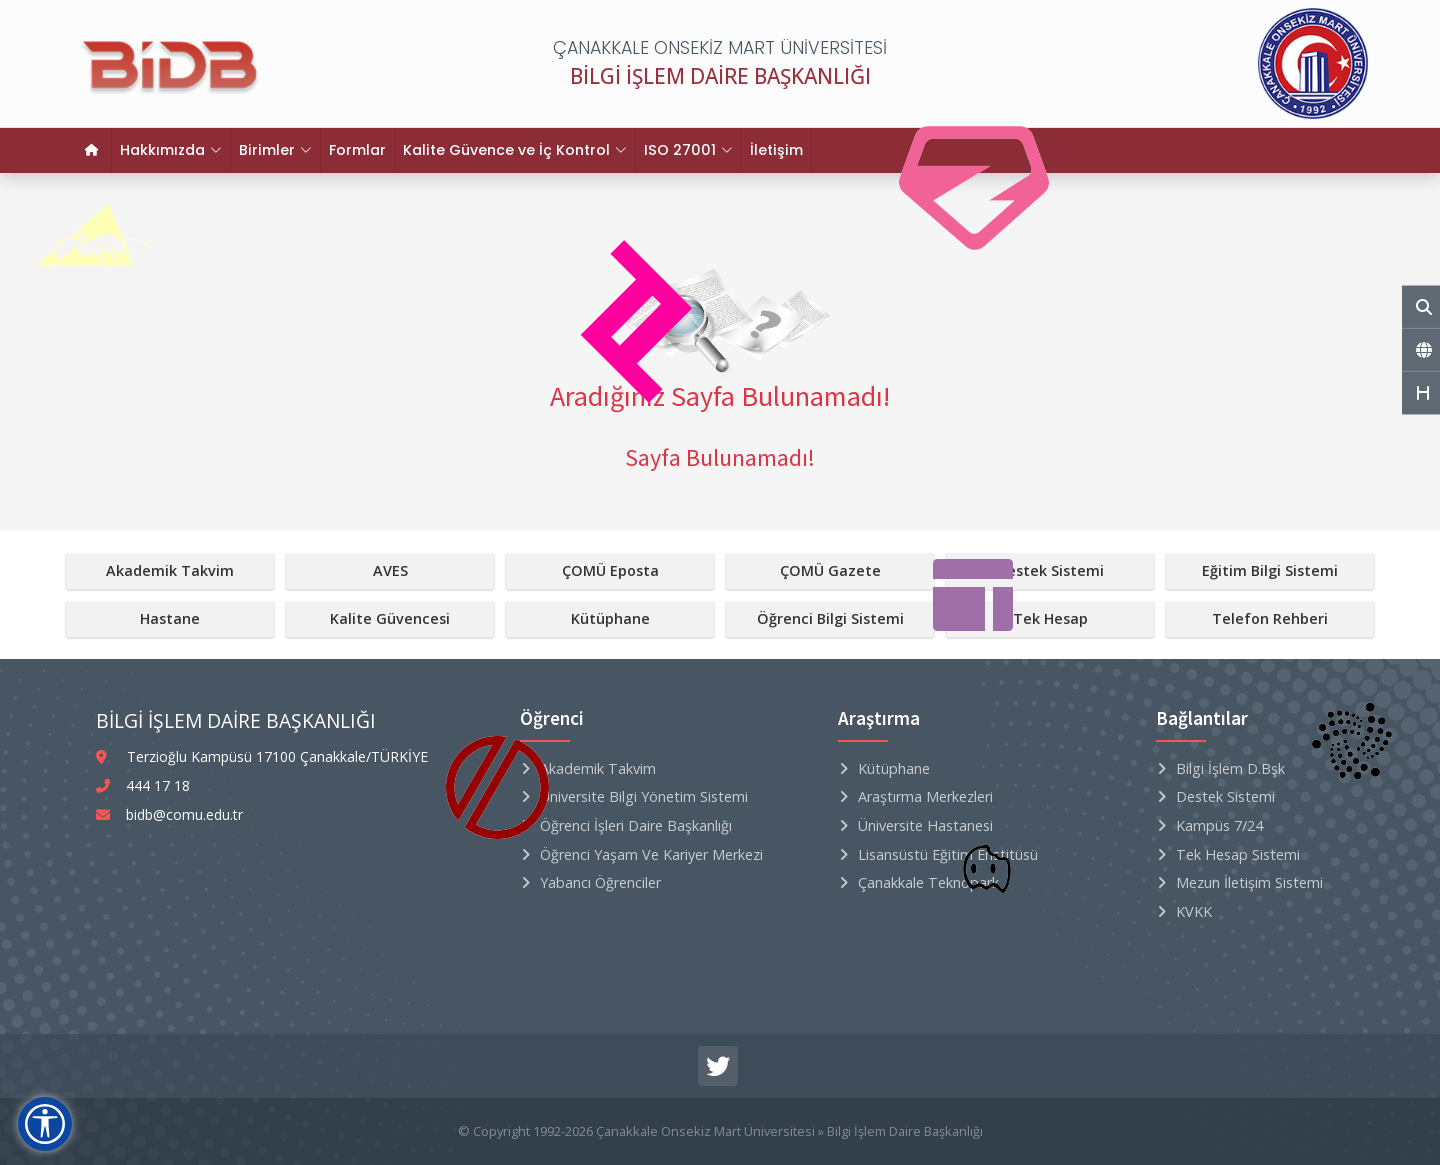 Image resolution: width=1440 pixels, height=1165 pixels. I want to click on visit toptal website or platform, so click(636, 321).